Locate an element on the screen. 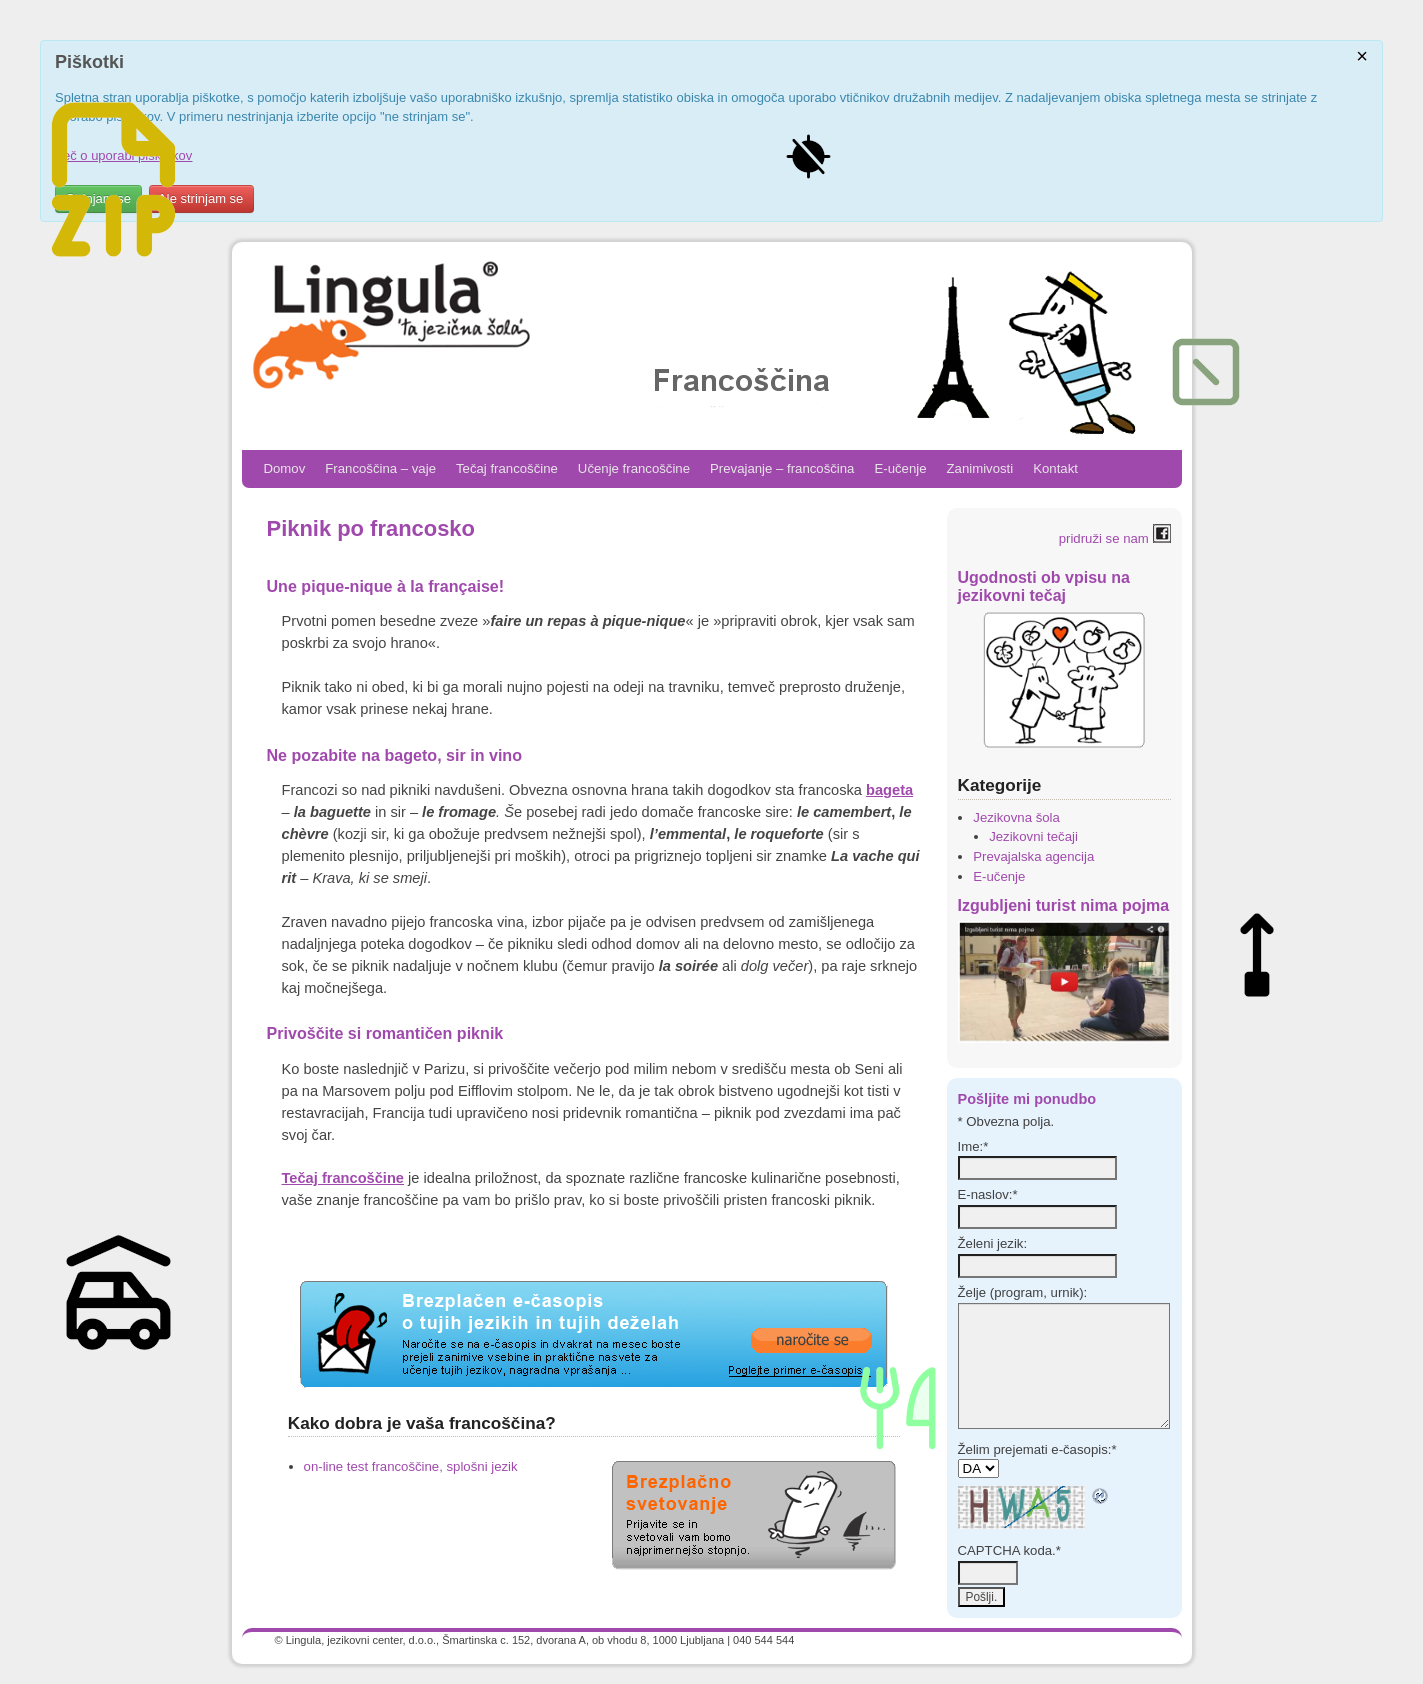 This screenshot has height=1684, width=1423. upload a file or content is located at coordinates (1257, 955).